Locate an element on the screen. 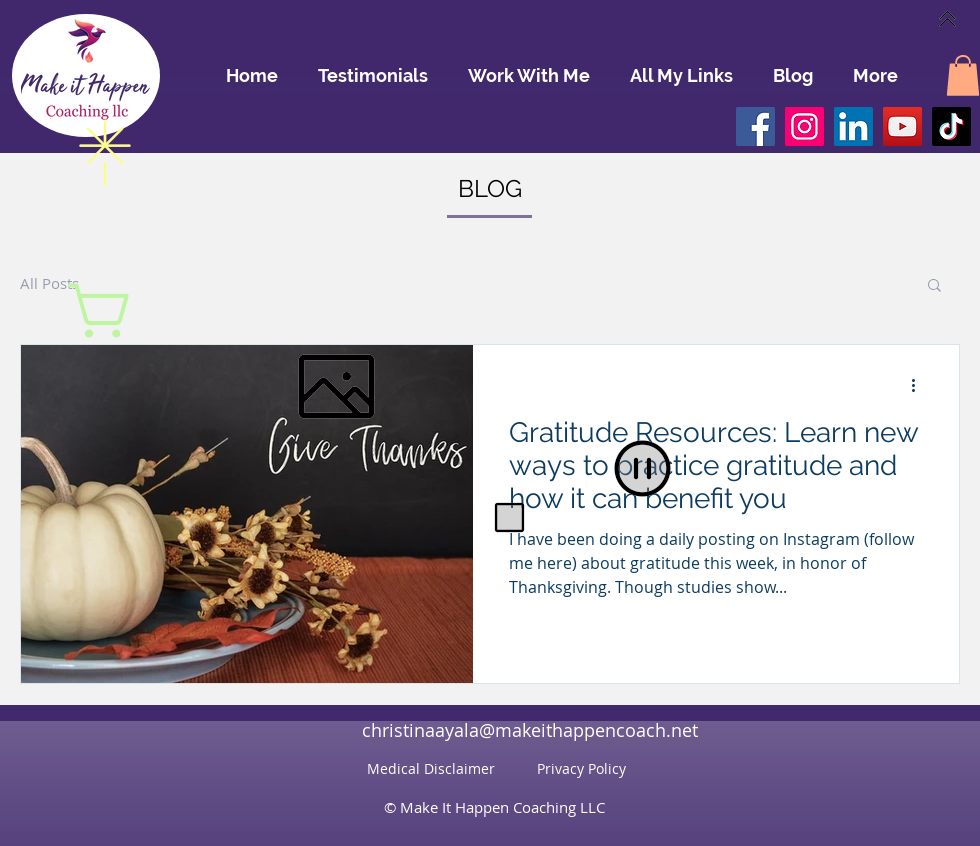  link to linktree profile is located at coordinates (105, 153).